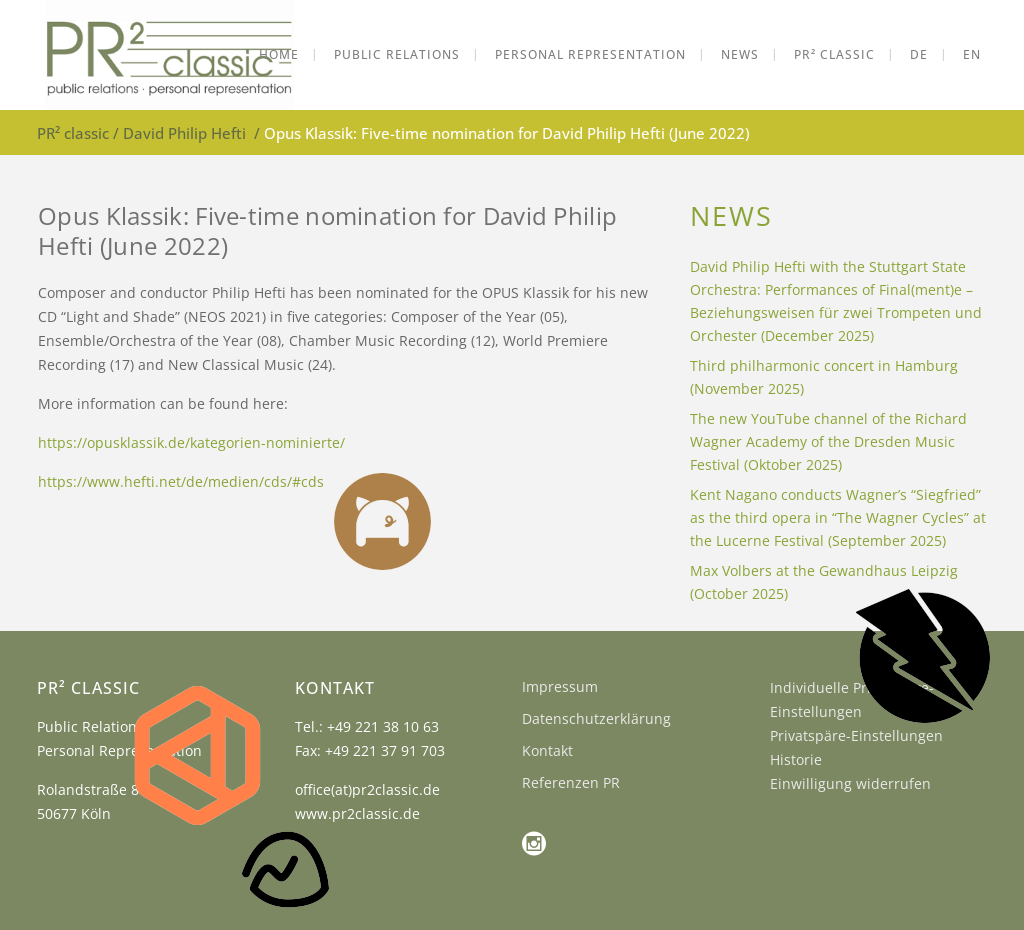  I want to click on Zap app logo, so click(923, 656).